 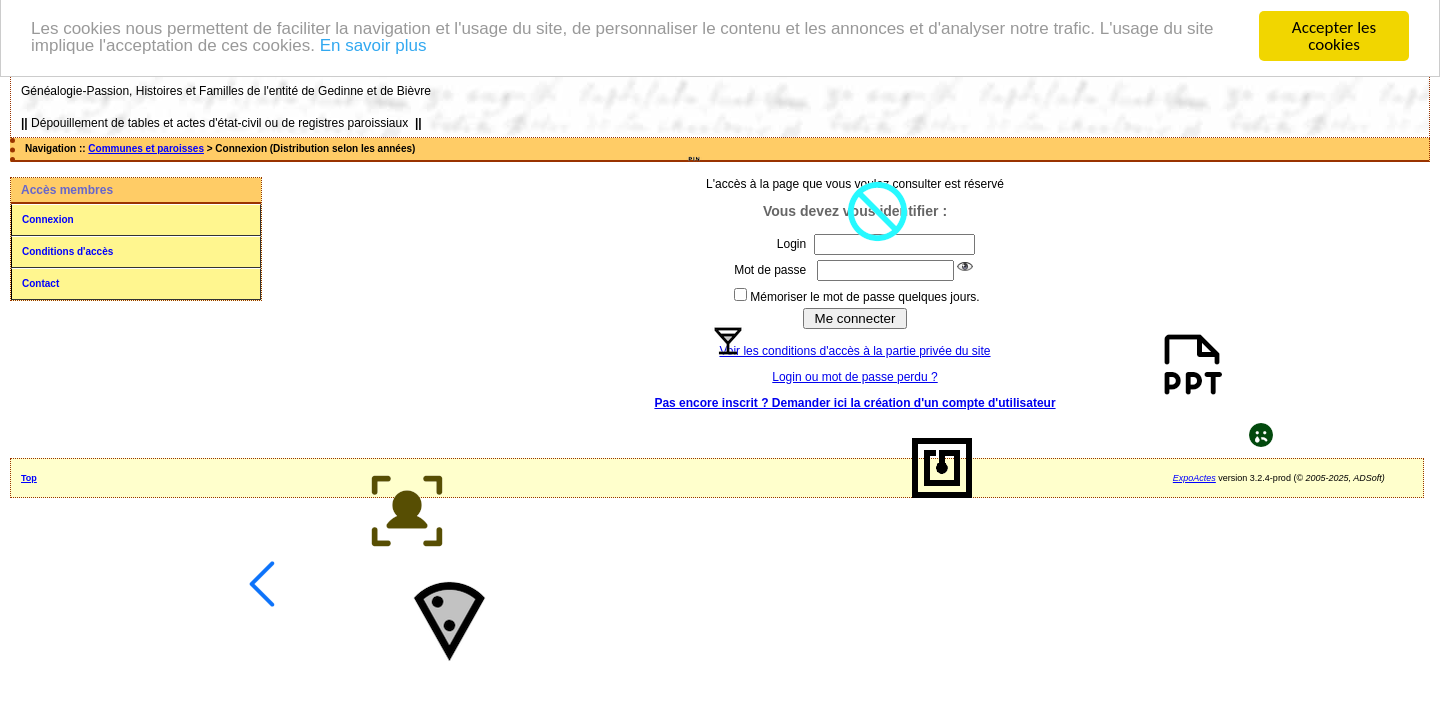 I want to click on enter PIN code for parental controls, so click(x=694, y=159).